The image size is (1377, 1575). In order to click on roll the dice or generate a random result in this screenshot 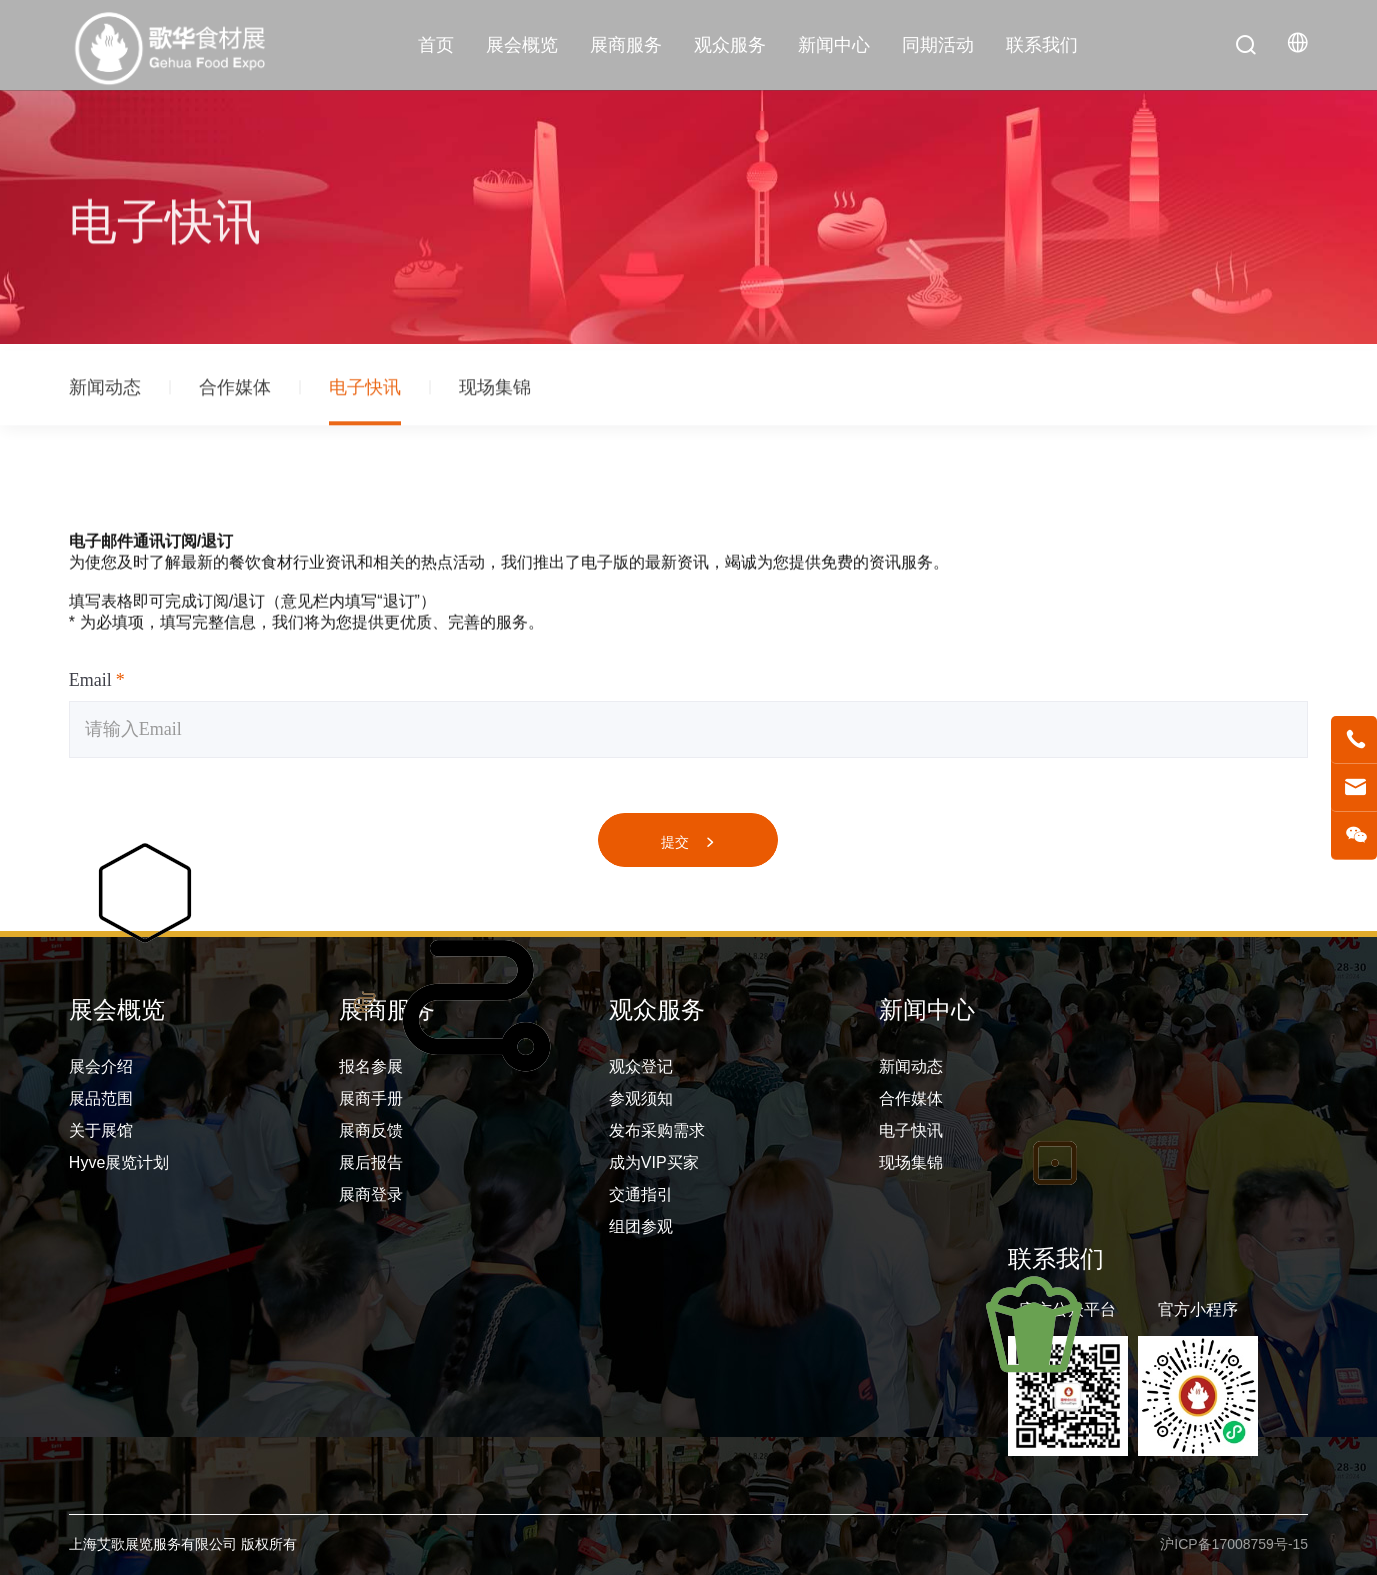, I will do `click(1055, 1163)`.